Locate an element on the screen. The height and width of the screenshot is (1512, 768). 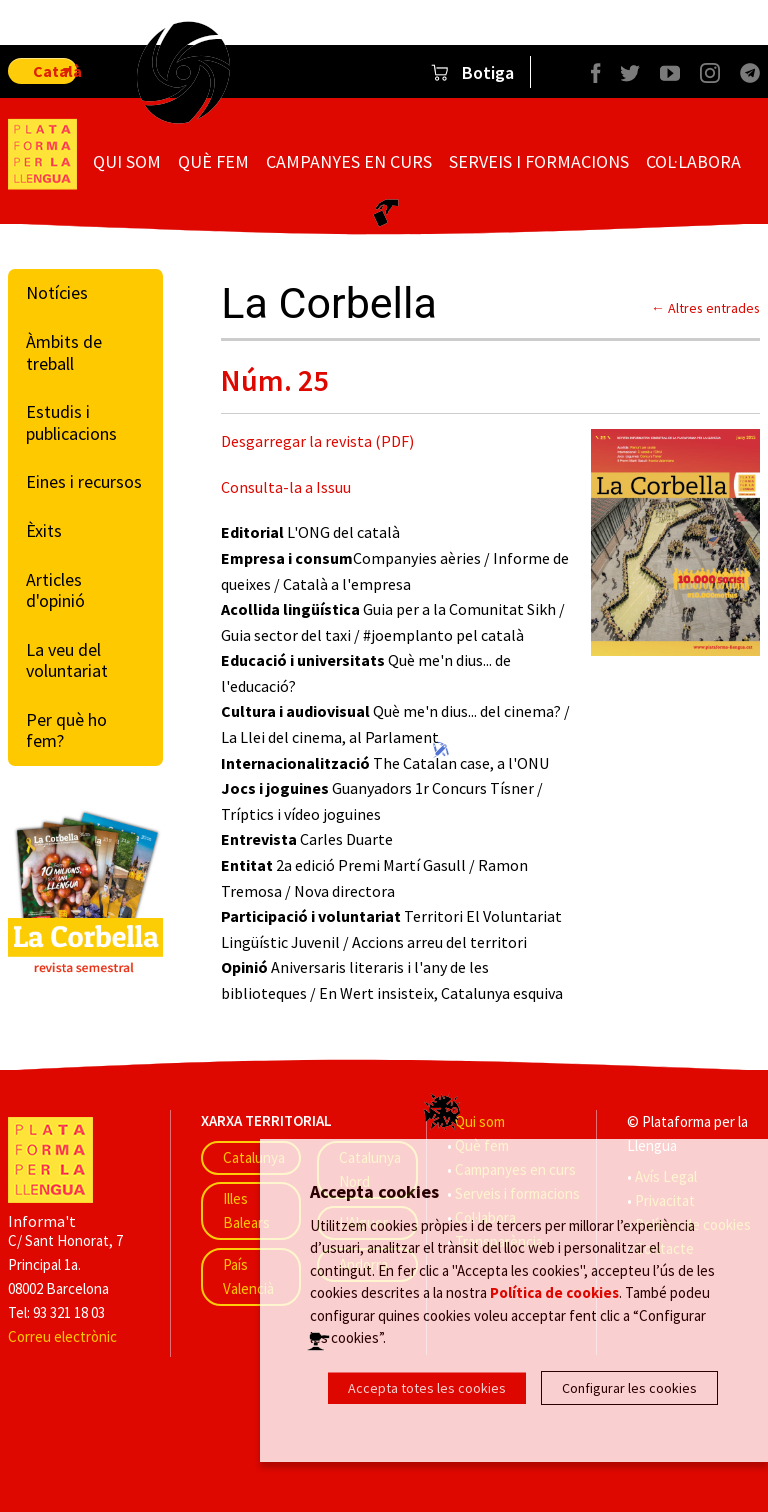
access multi-tool or utility features is located at coordinates (441, 750).